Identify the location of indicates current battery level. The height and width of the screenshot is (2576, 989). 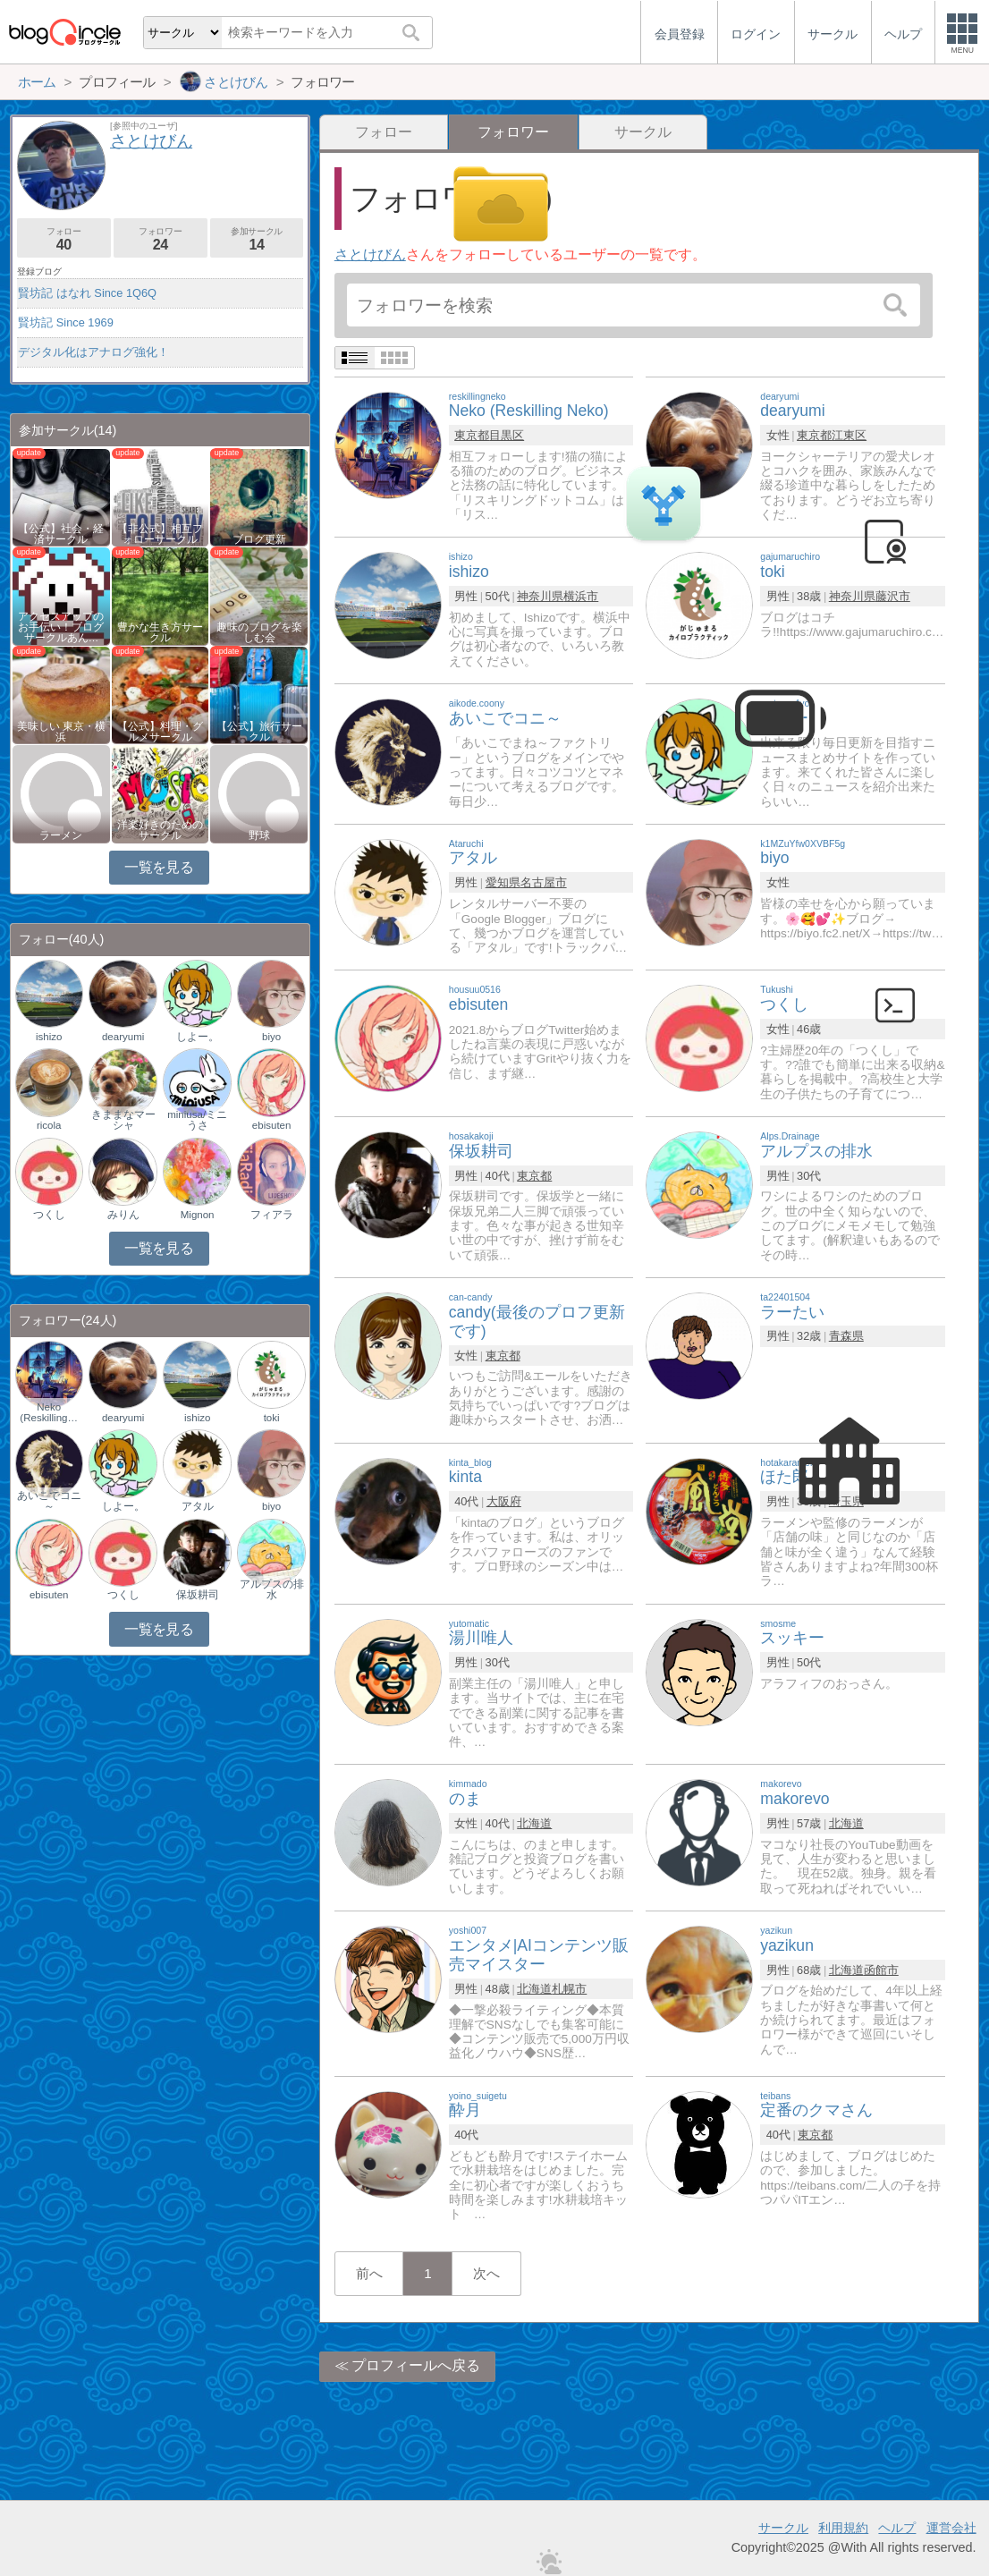
(781, 718).